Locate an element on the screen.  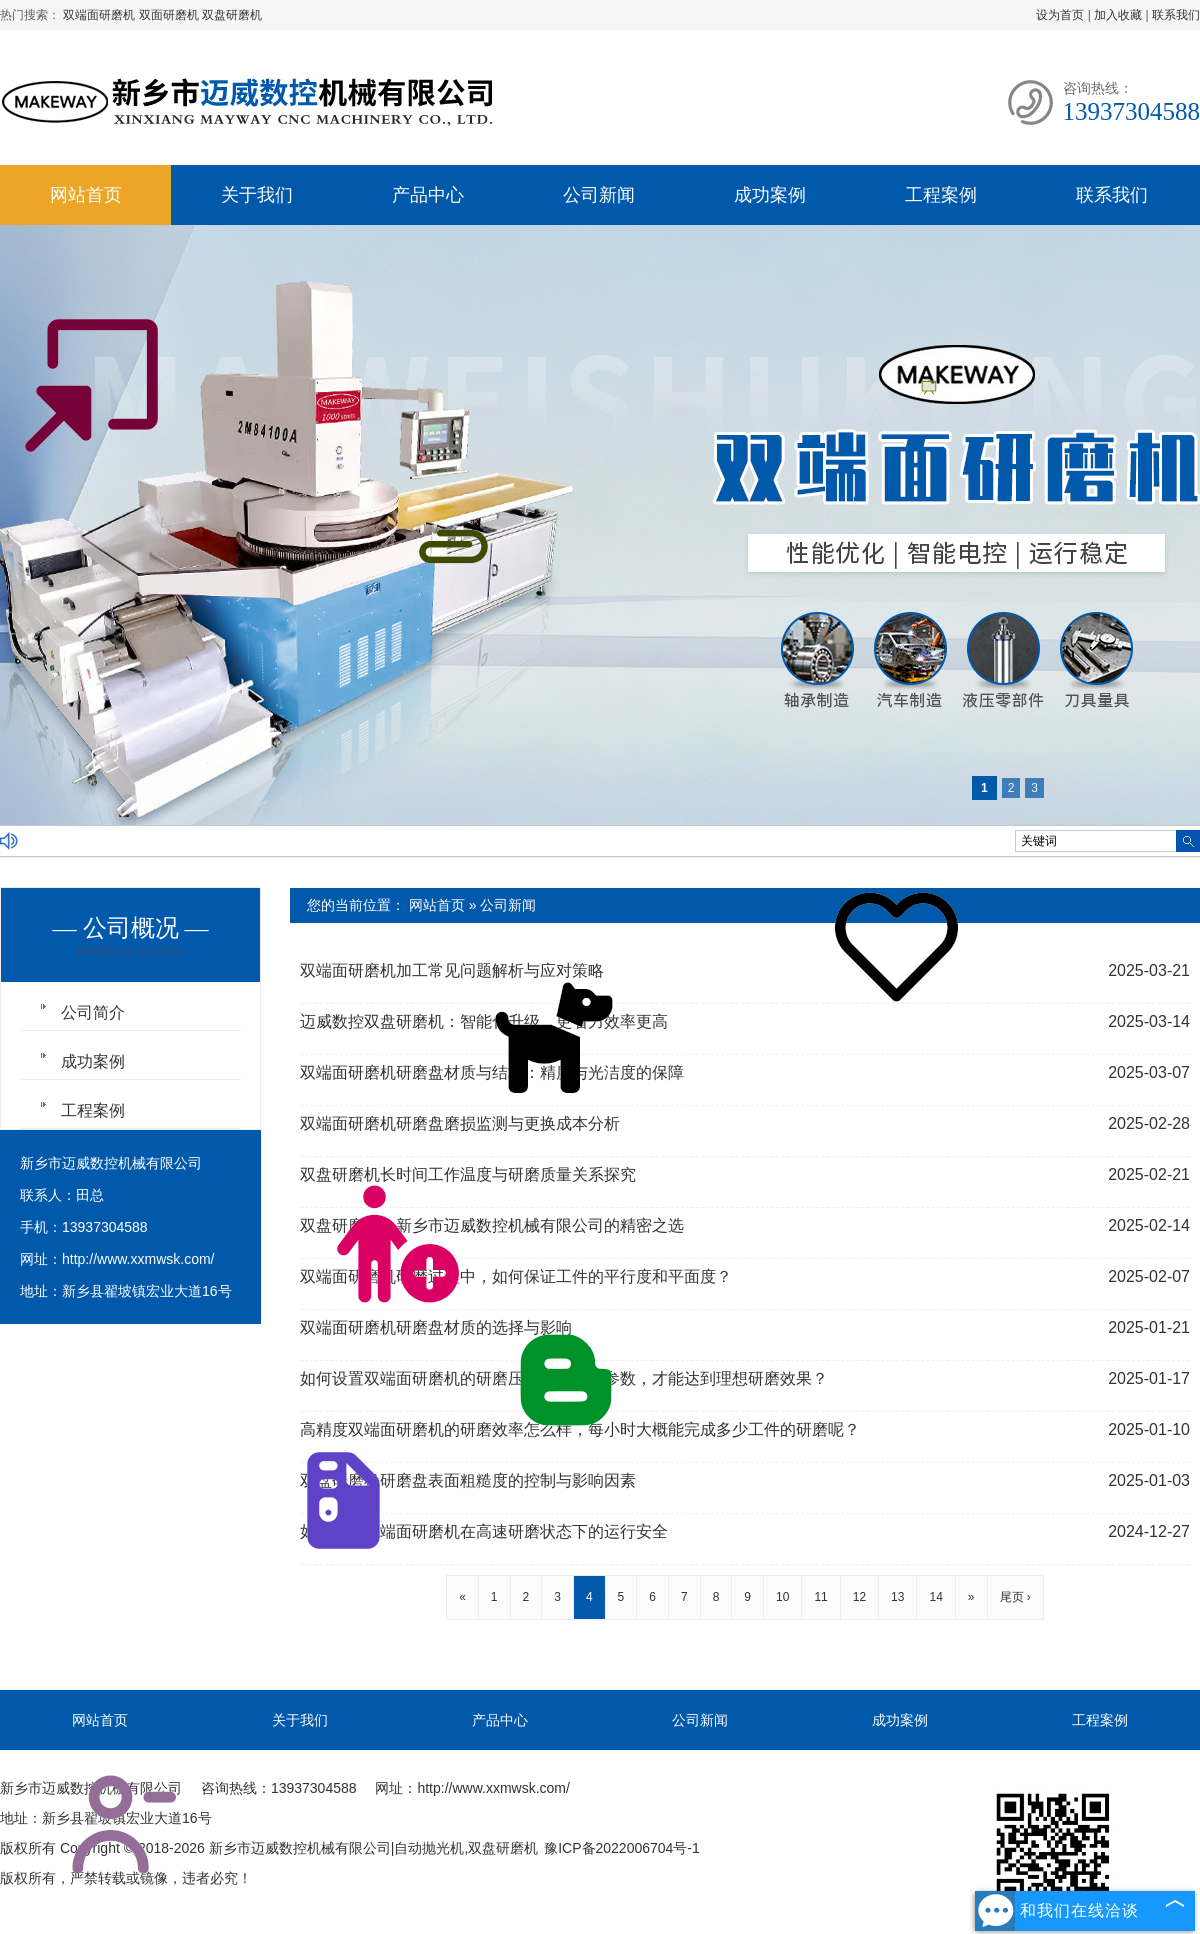
start or view a presentation is located at coordinates (929, 387).